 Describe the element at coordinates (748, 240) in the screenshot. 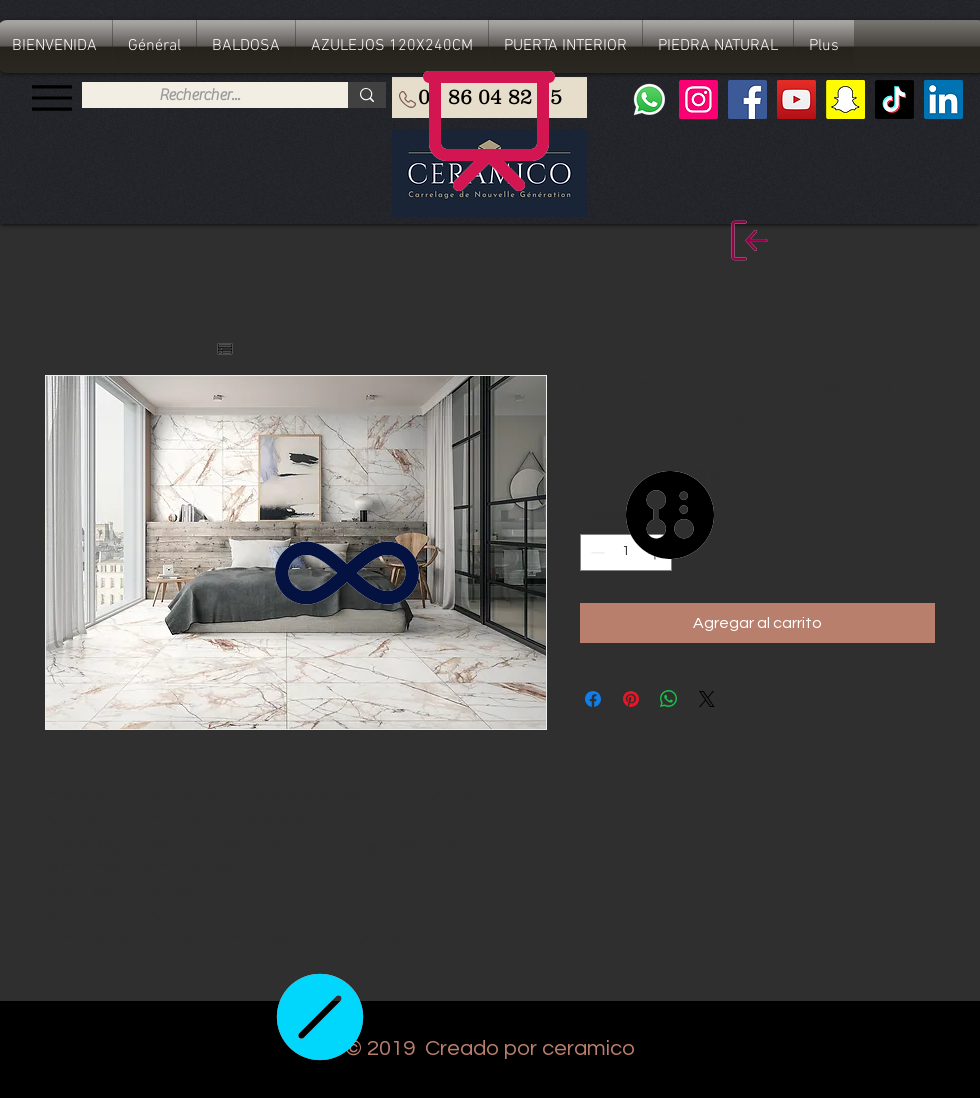

I see `sign in to your account` at that location.